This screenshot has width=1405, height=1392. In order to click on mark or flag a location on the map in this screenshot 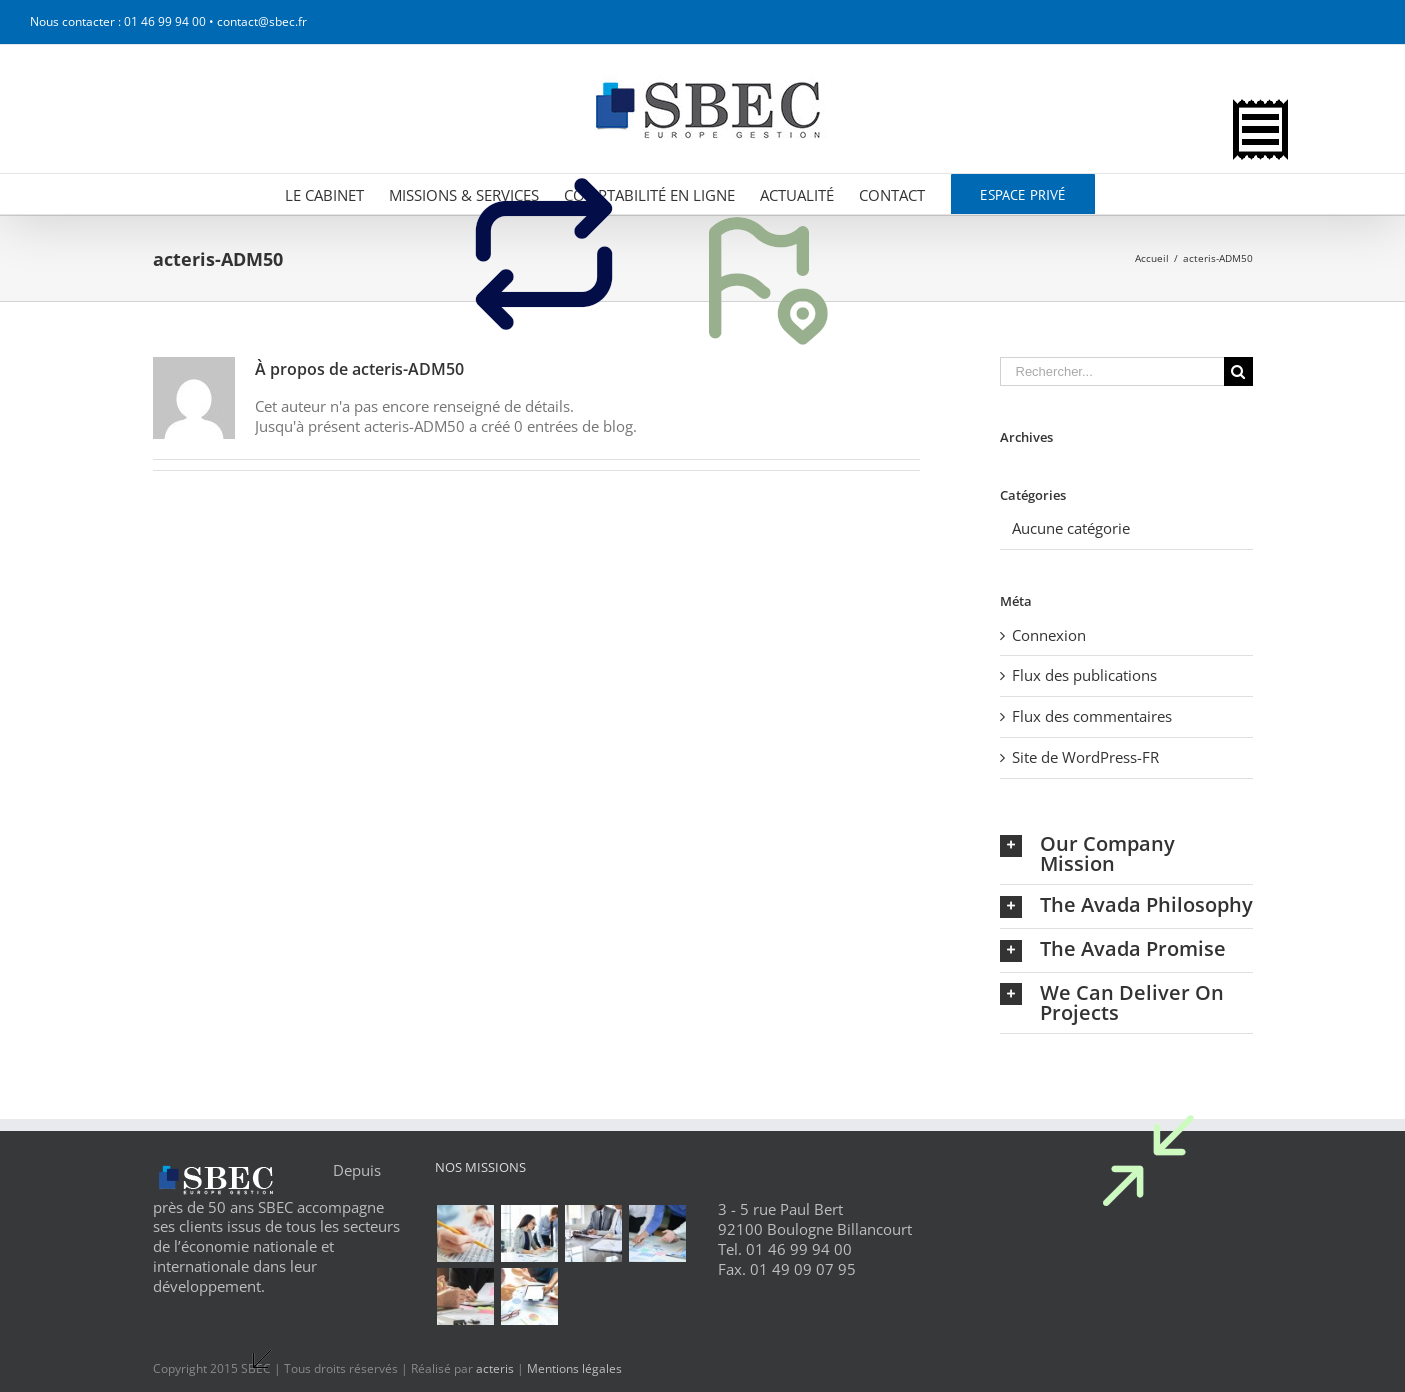, I will do `click(759, 276)`.